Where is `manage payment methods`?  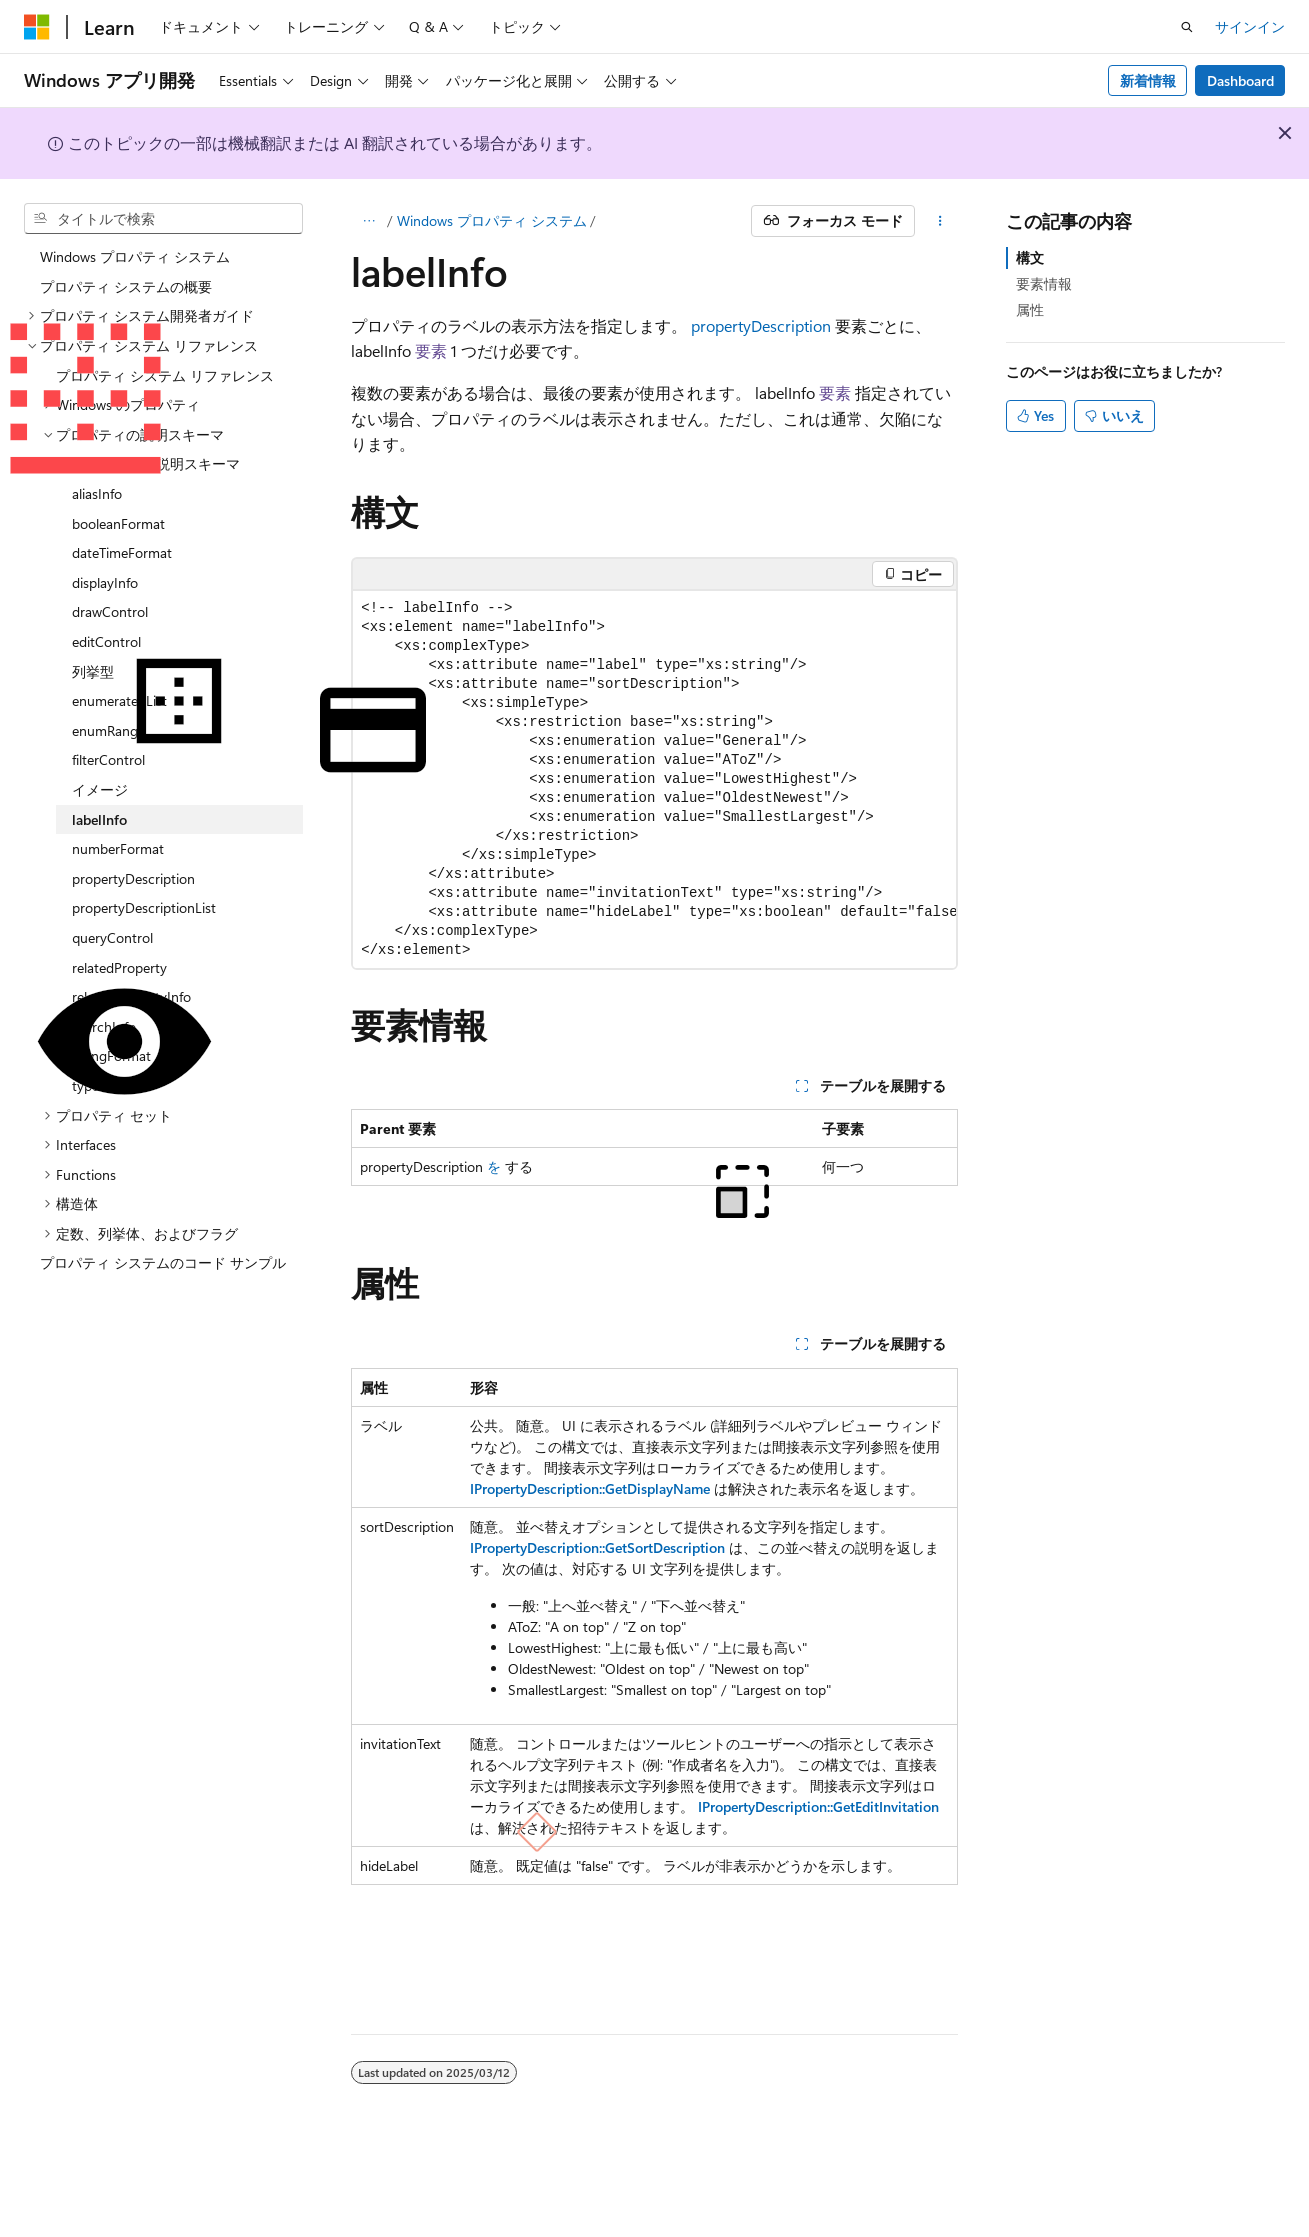
manage payment methods is located at coordinates (373, 730).